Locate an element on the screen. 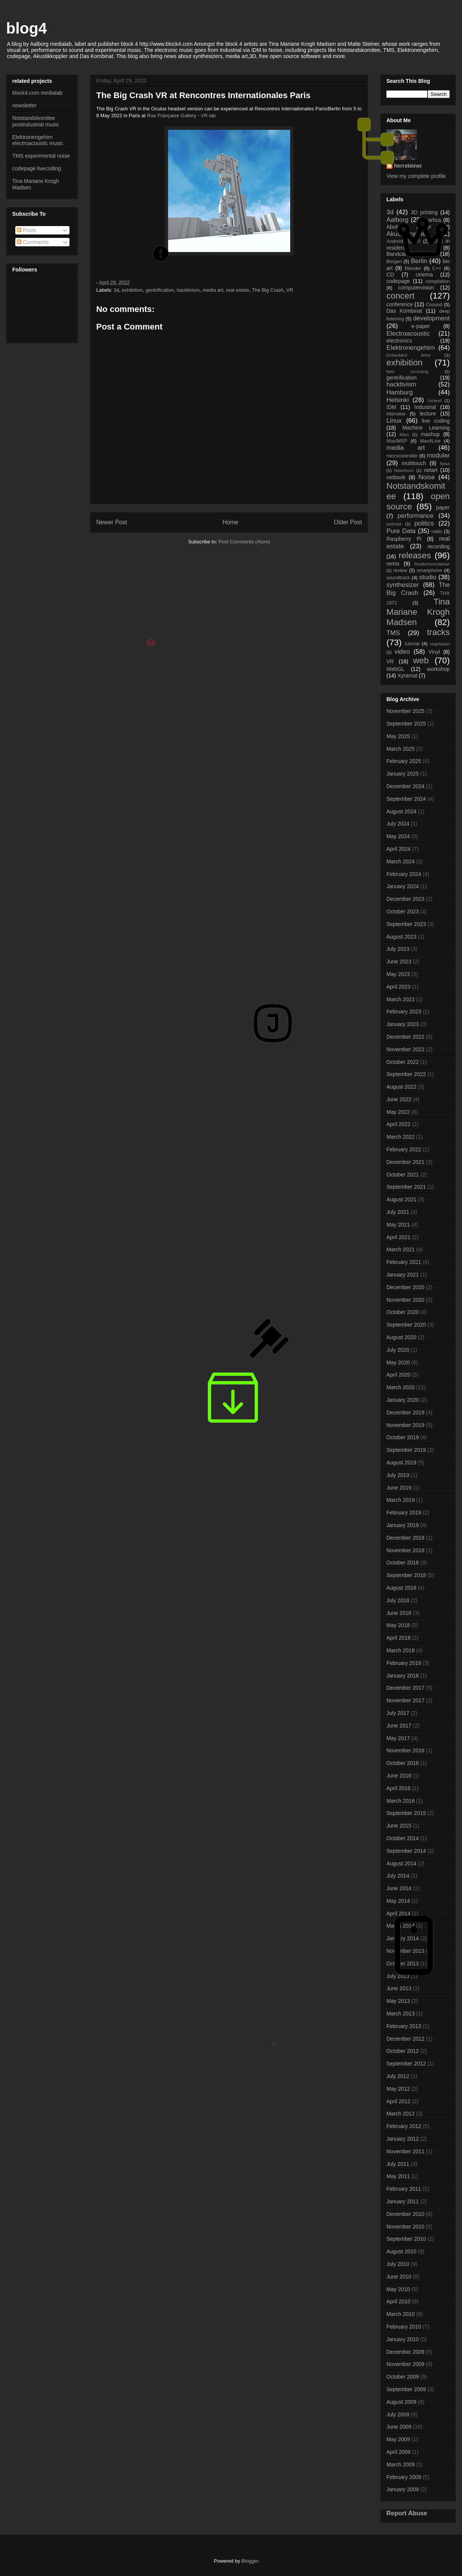 Image resolution: width=462 pixels, height=2576 pixels. access legal or terms of service settings is located at coordinates (268, 1340).